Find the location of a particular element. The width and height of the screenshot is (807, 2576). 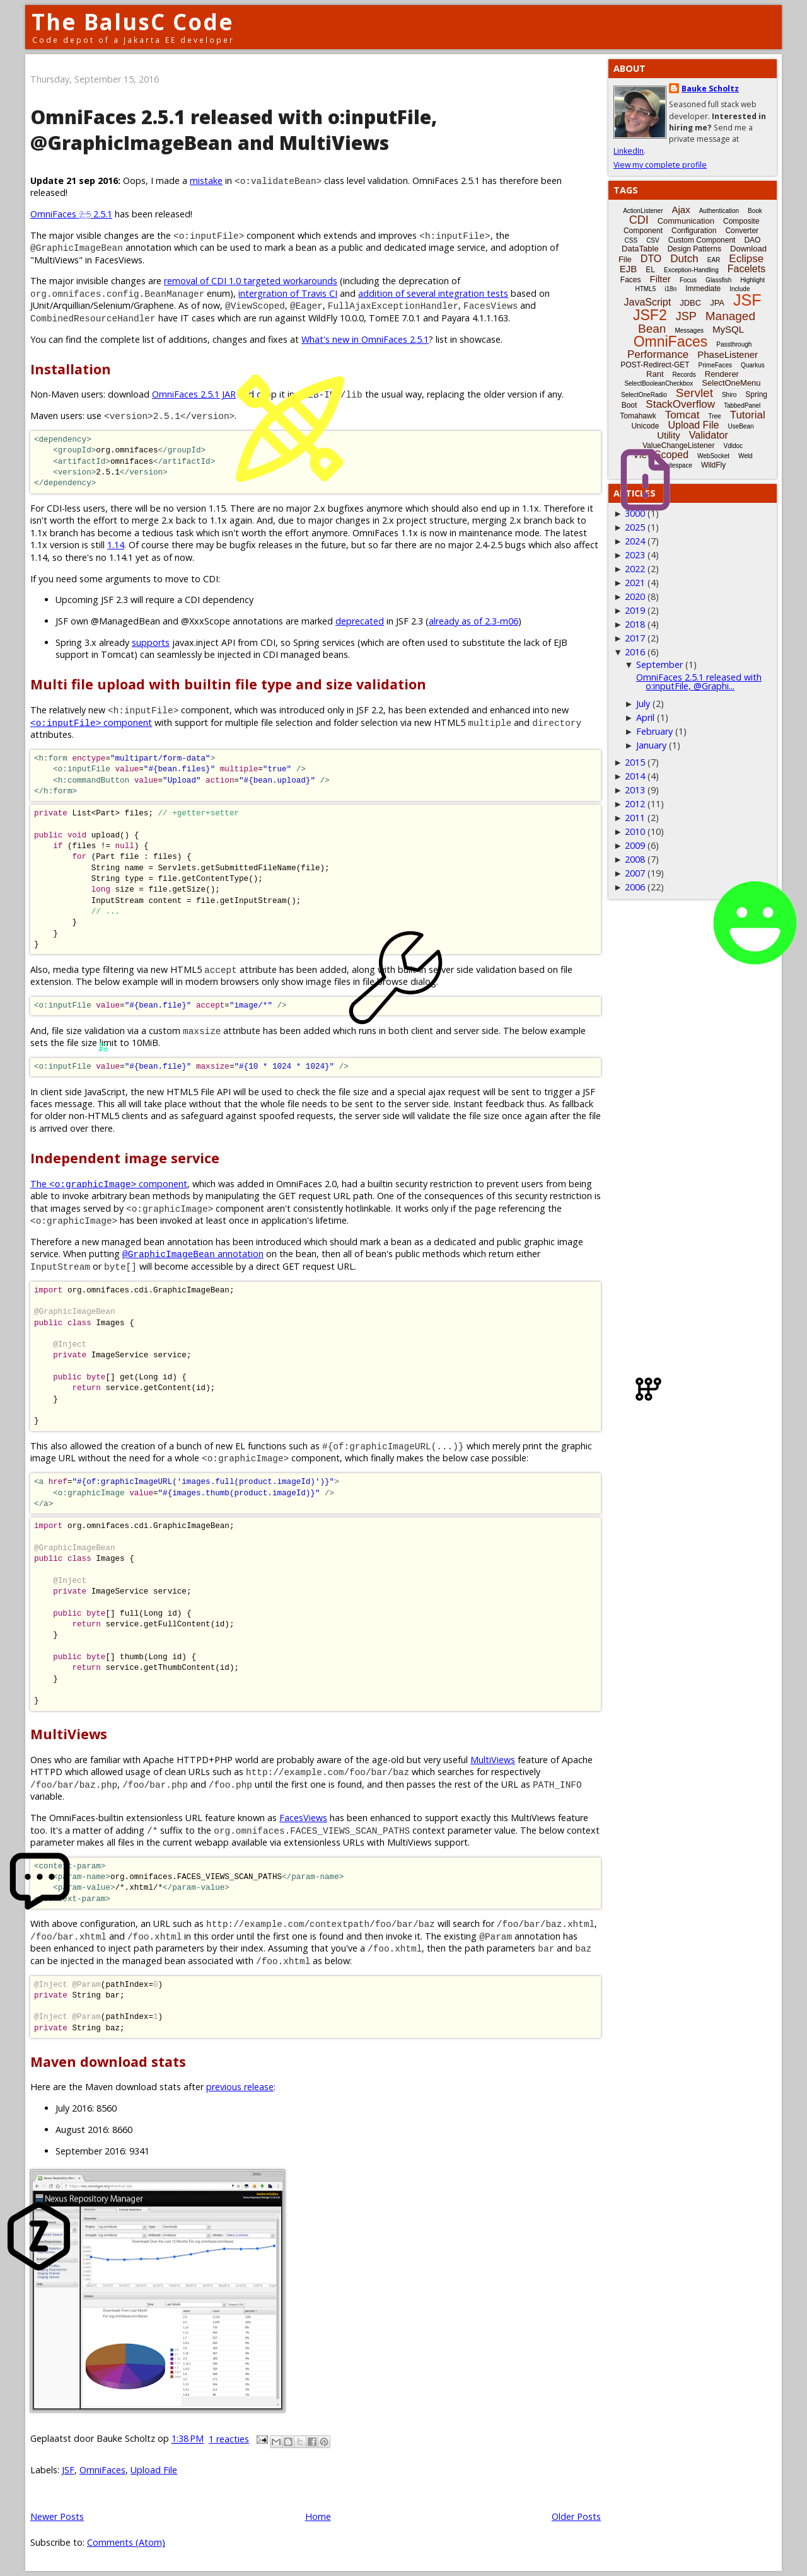

kayak or canoe activity option is located at coordinates (290, 428).